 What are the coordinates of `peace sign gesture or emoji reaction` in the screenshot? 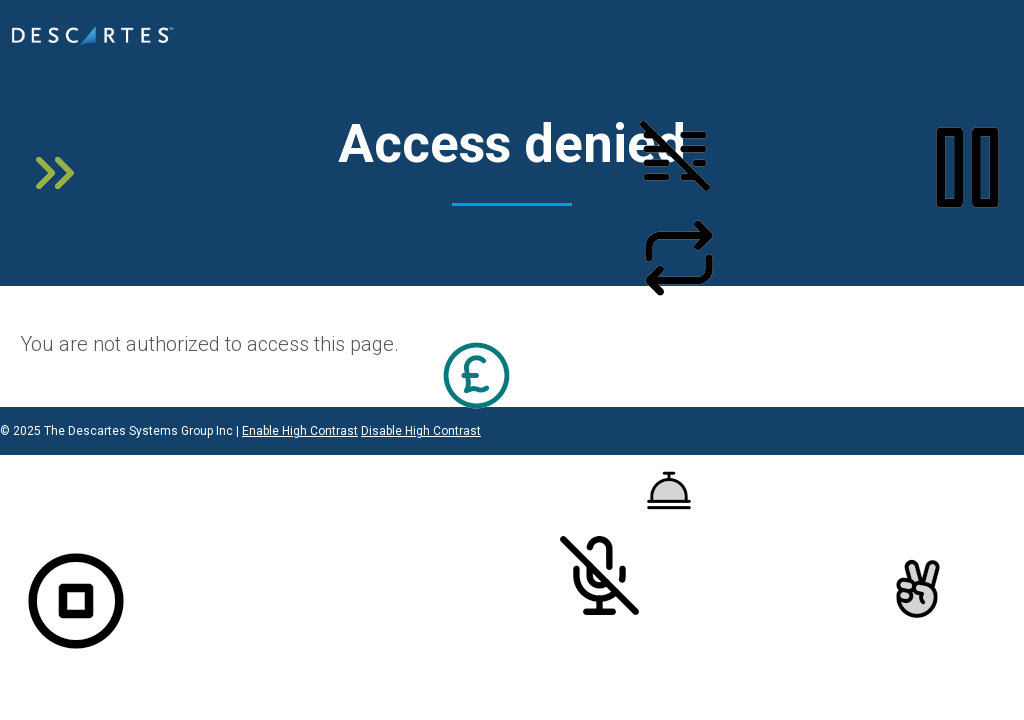 It's located at (917, 589).